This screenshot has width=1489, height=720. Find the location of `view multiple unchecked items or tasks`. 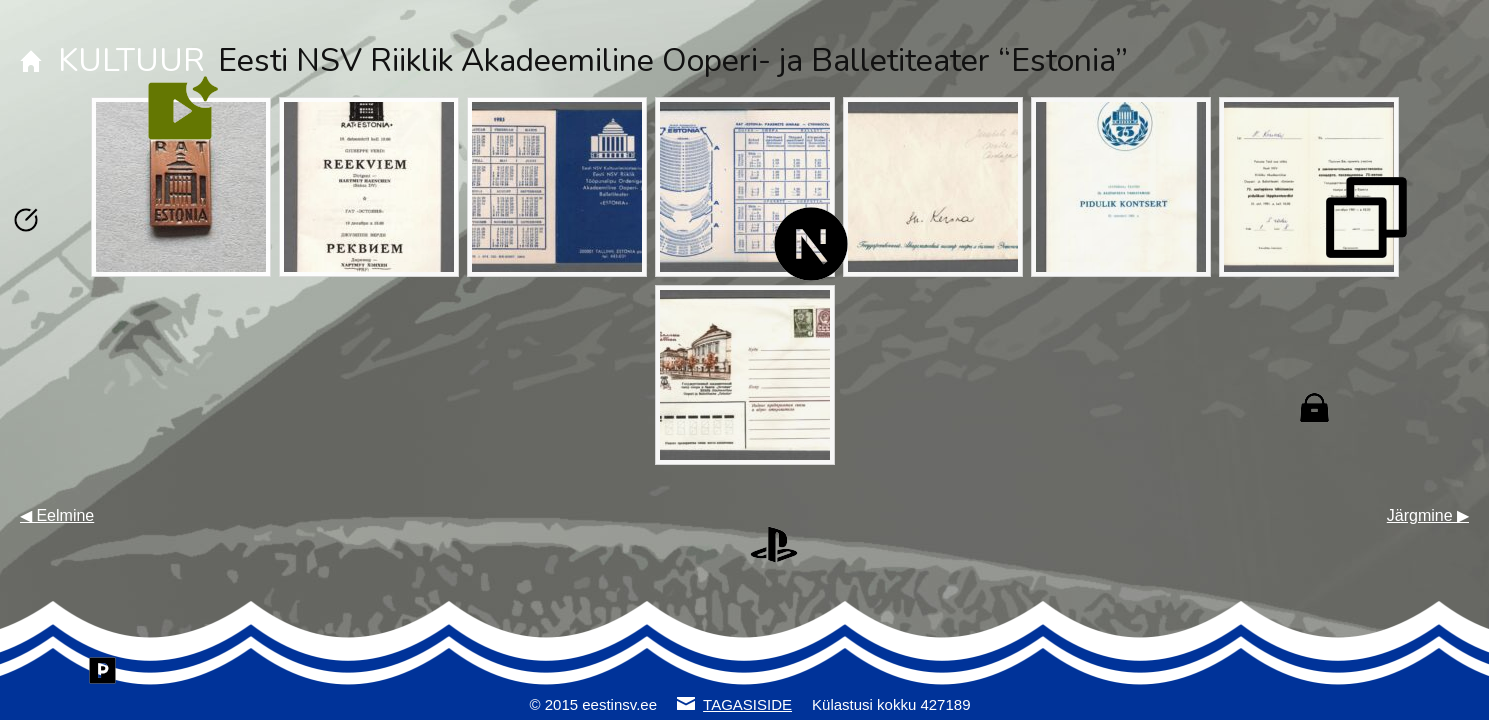

view multiple unchecked items or tasks is located at coordinates (1366, 217).